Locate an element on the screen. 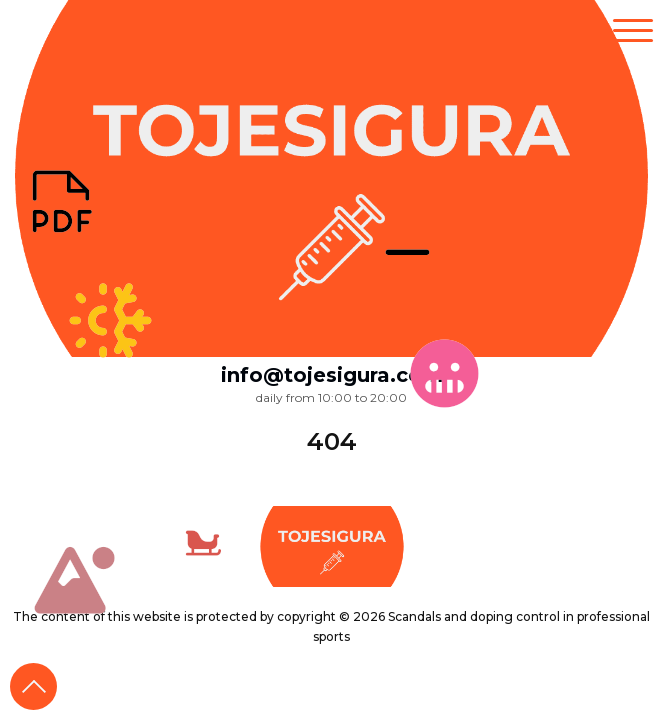  view or open a PDF document is located at coordinates (61, 204).